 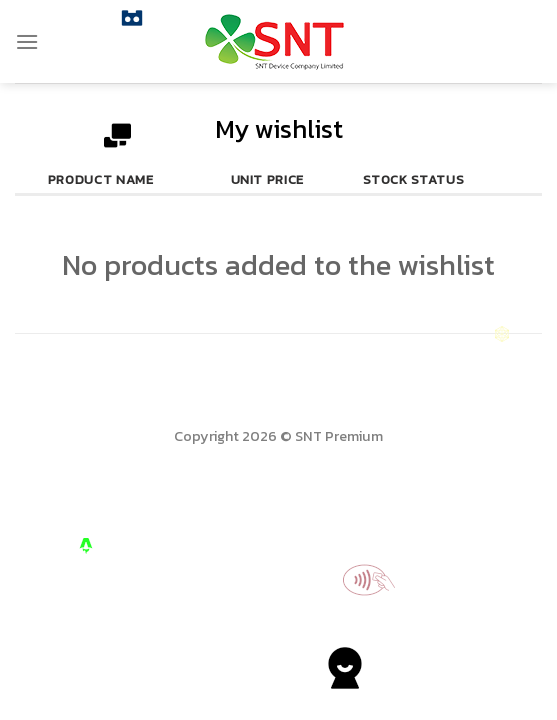 I want to click on OpenJS Foundation logo, so click(x=502, y=334).